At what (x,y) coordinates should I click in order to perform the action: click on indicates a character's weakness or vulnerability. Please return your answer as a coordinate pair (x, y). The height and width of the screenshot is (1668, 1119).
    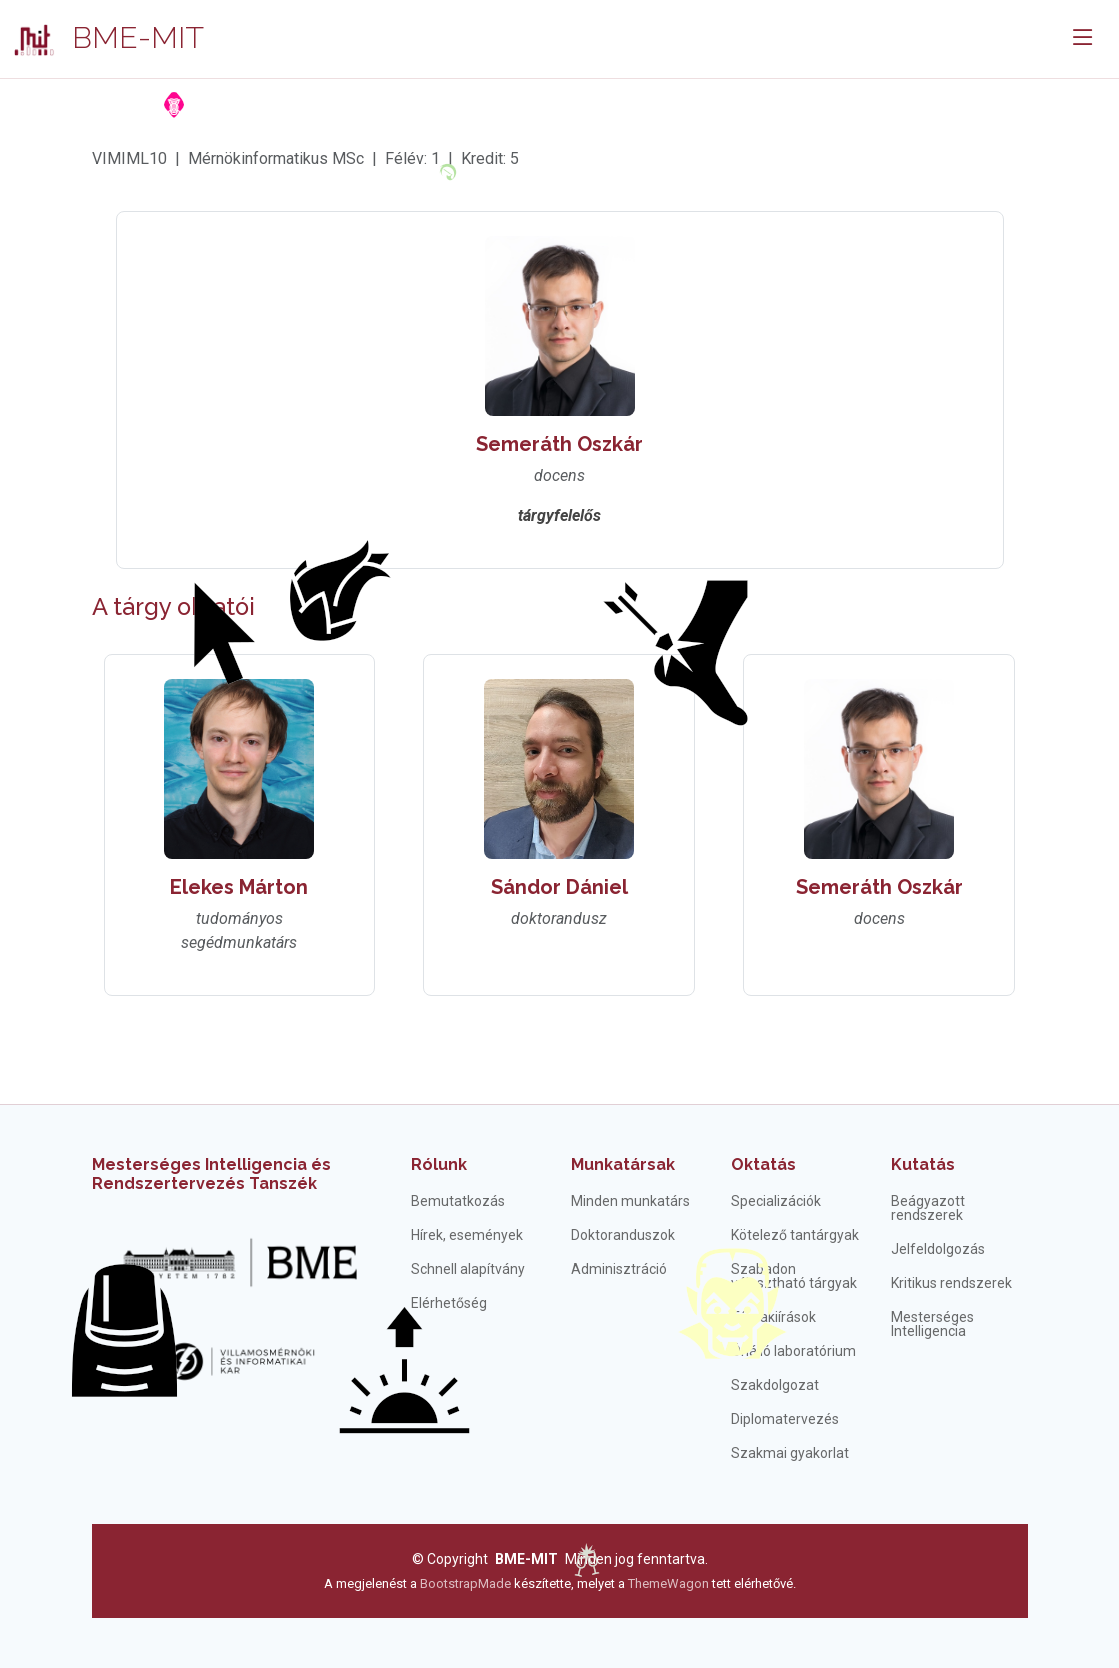
    Looking at the image, I should click on (675, 653).